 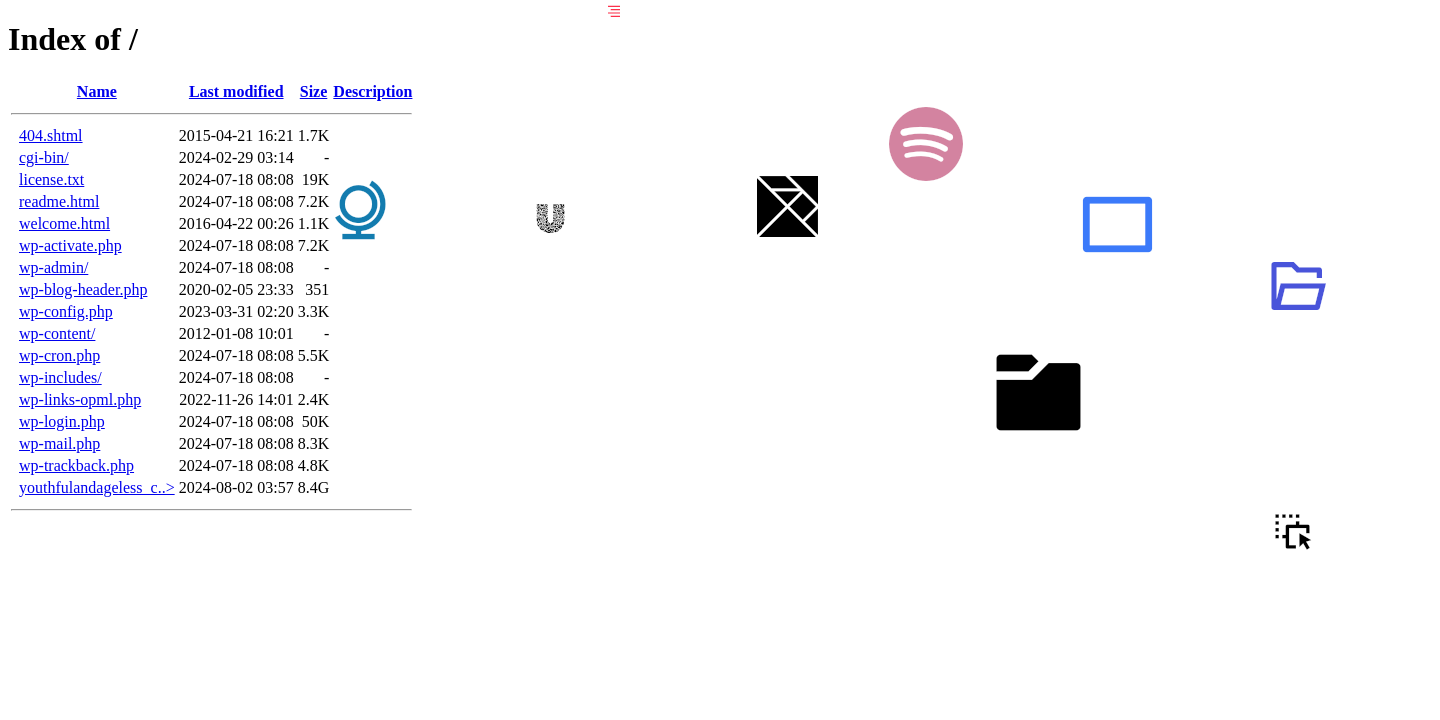 I want to click on align text to the right, so click(x=614, y=11).